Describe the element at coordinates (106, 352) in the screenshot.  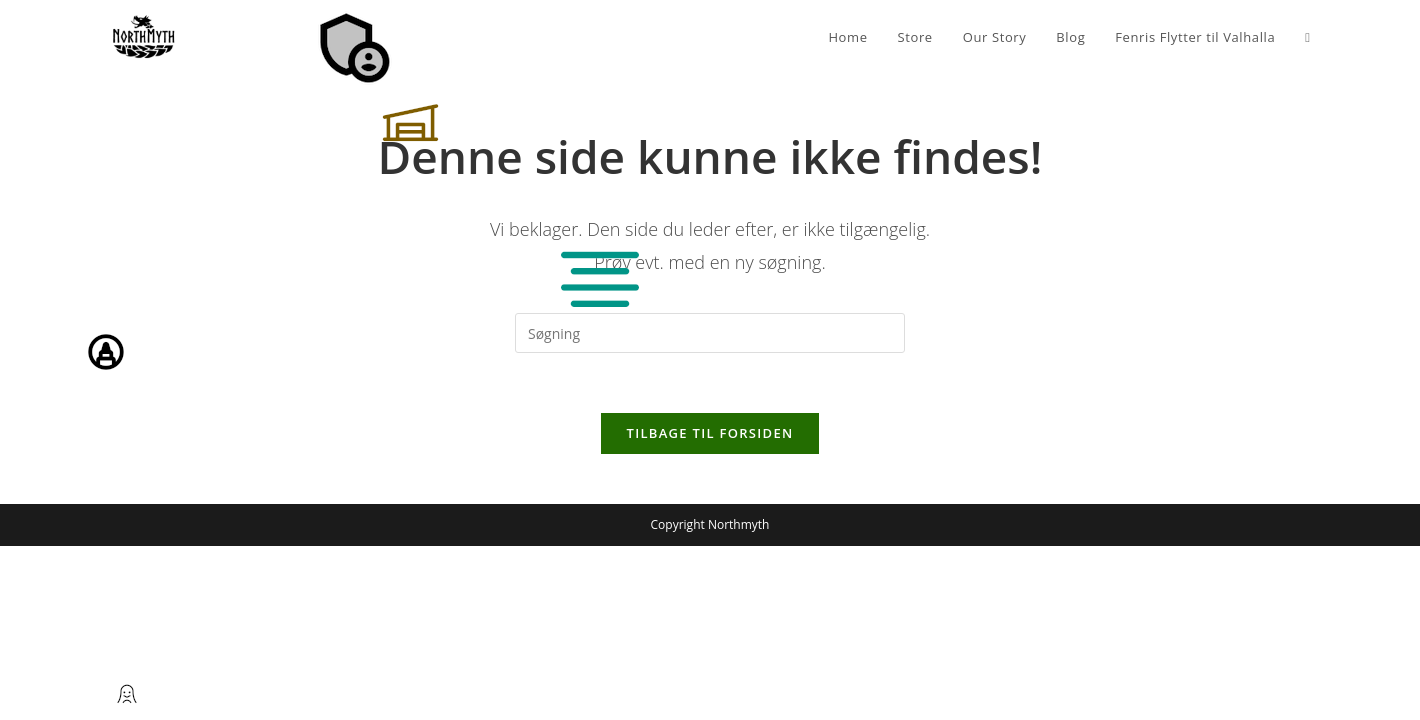
I see `mark or highlight a location on a map` at that location.